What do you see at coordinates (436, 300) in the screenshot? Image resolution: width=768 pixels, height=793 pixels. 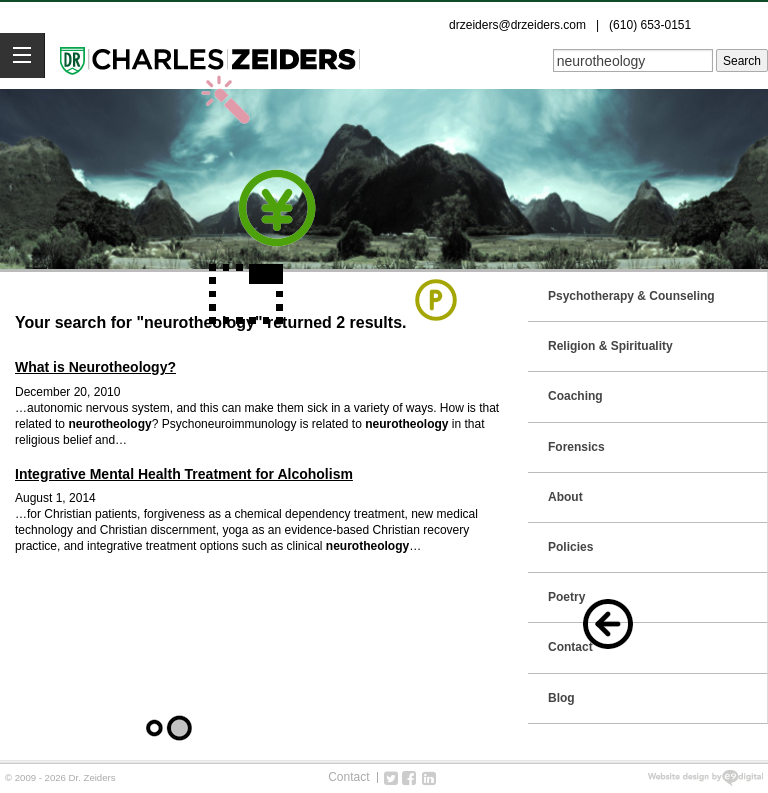 I see `parking available or parking location` at bounding box center [436, 300].